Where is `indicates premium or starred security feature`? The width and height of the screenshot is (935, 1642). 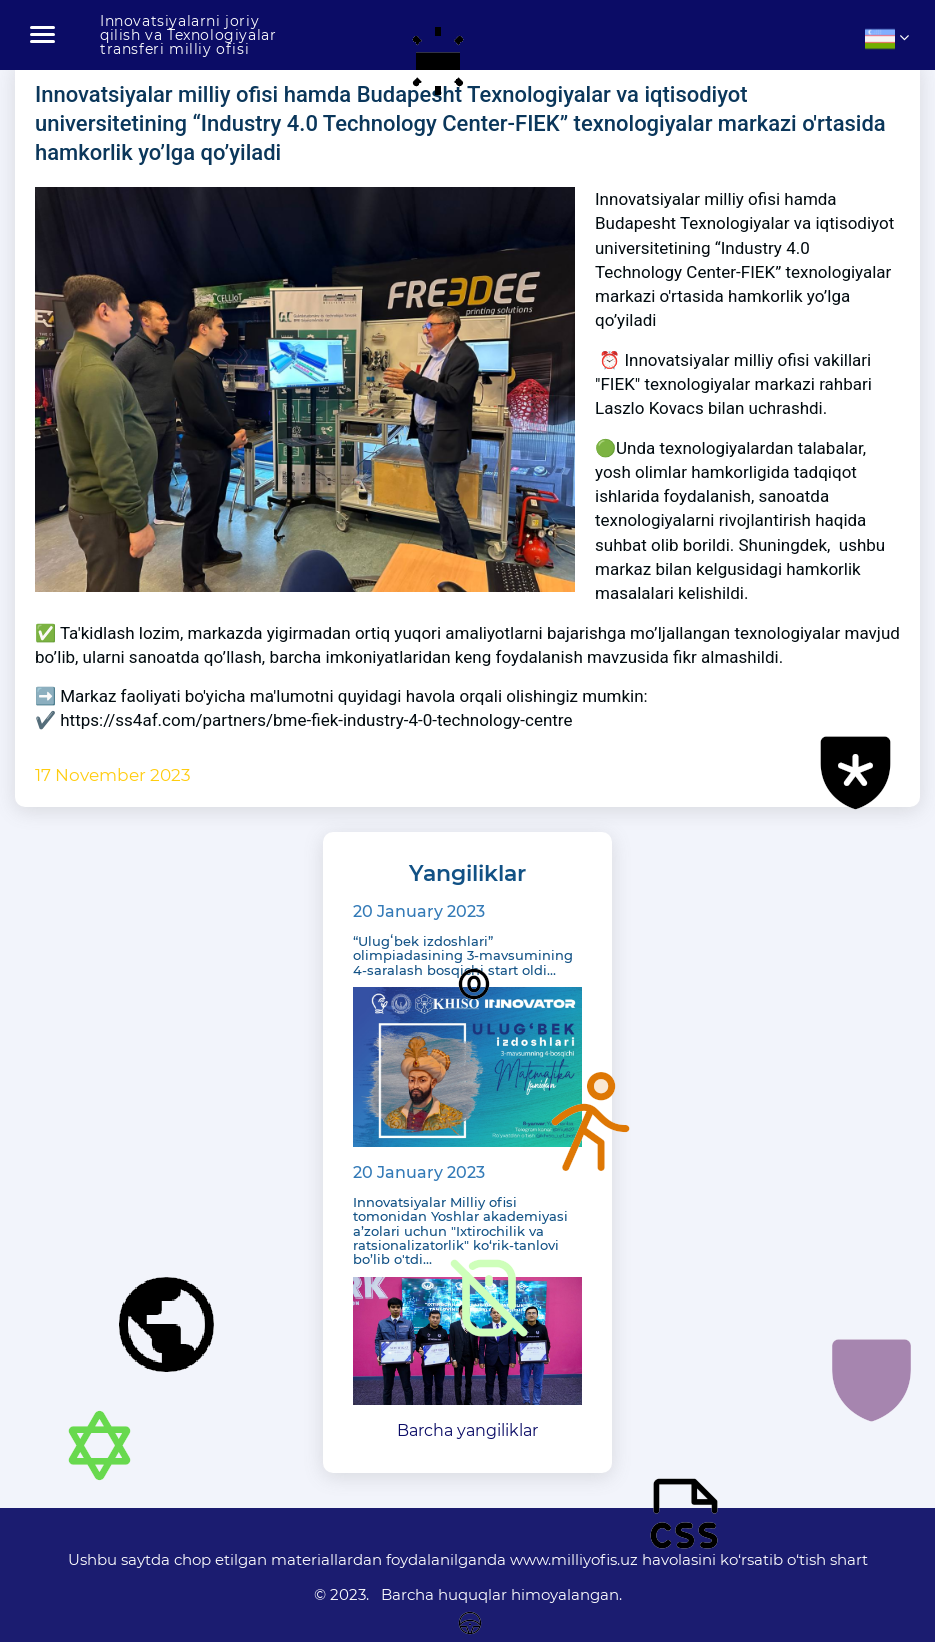
indicates premium or starred security feature is located at coordinates (855, 768).